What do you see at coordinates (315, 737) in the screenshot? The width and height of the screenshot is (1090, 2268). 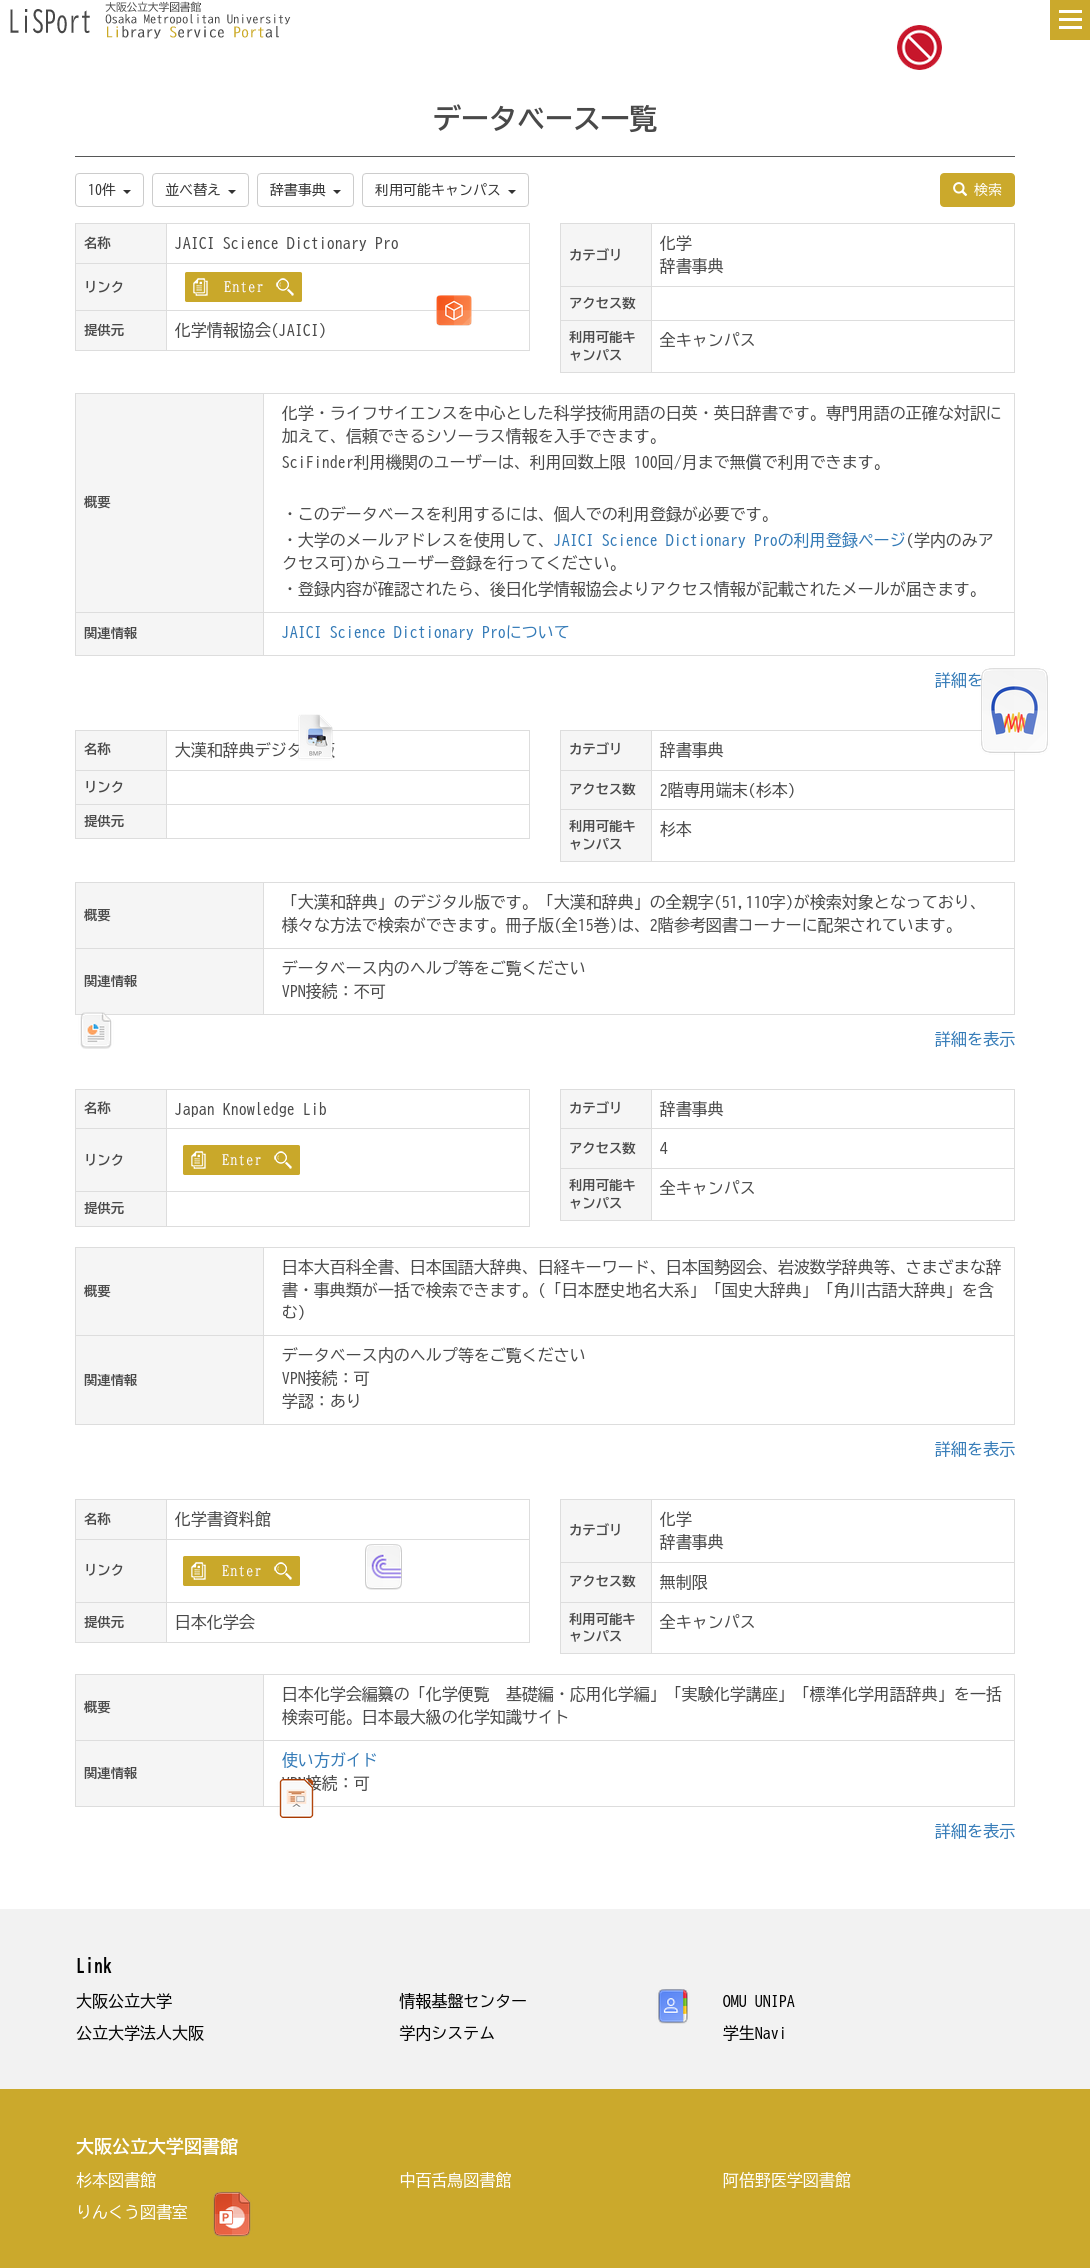 I see `a BMP image file` at bounding box center [315, 737].